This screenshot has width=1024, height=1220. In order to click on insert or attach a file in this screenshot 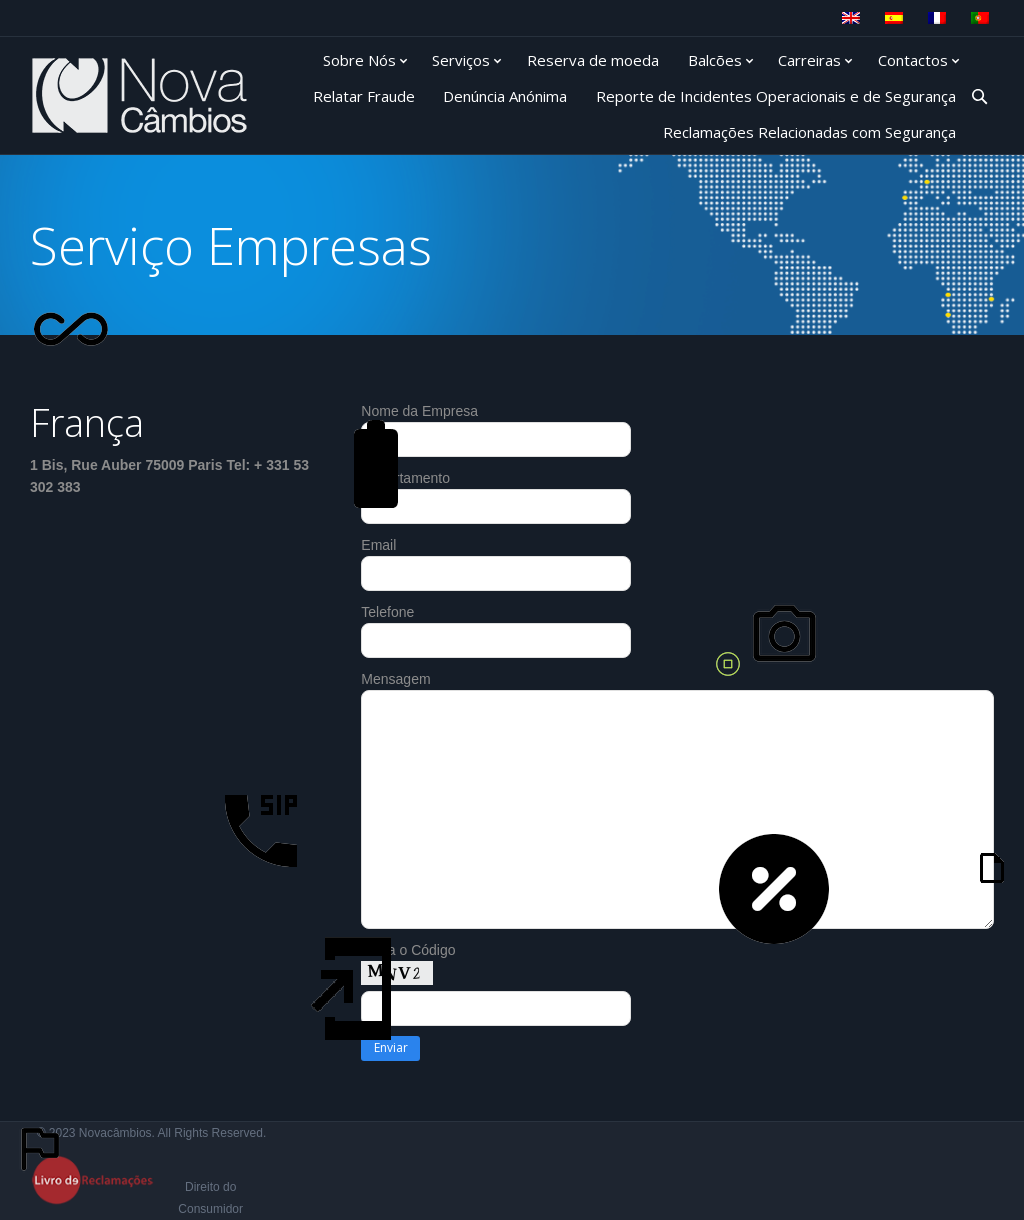, I will do `click(992, 868)`.